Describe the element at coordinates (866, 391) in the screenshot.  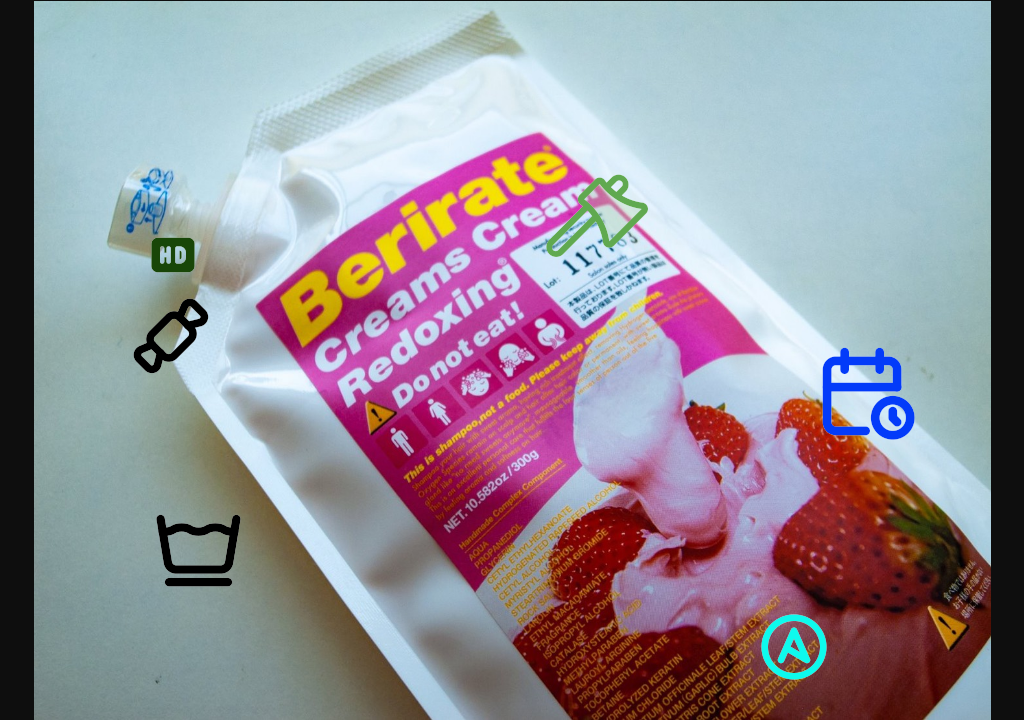
I see `view scheduled events with time details` at that location.